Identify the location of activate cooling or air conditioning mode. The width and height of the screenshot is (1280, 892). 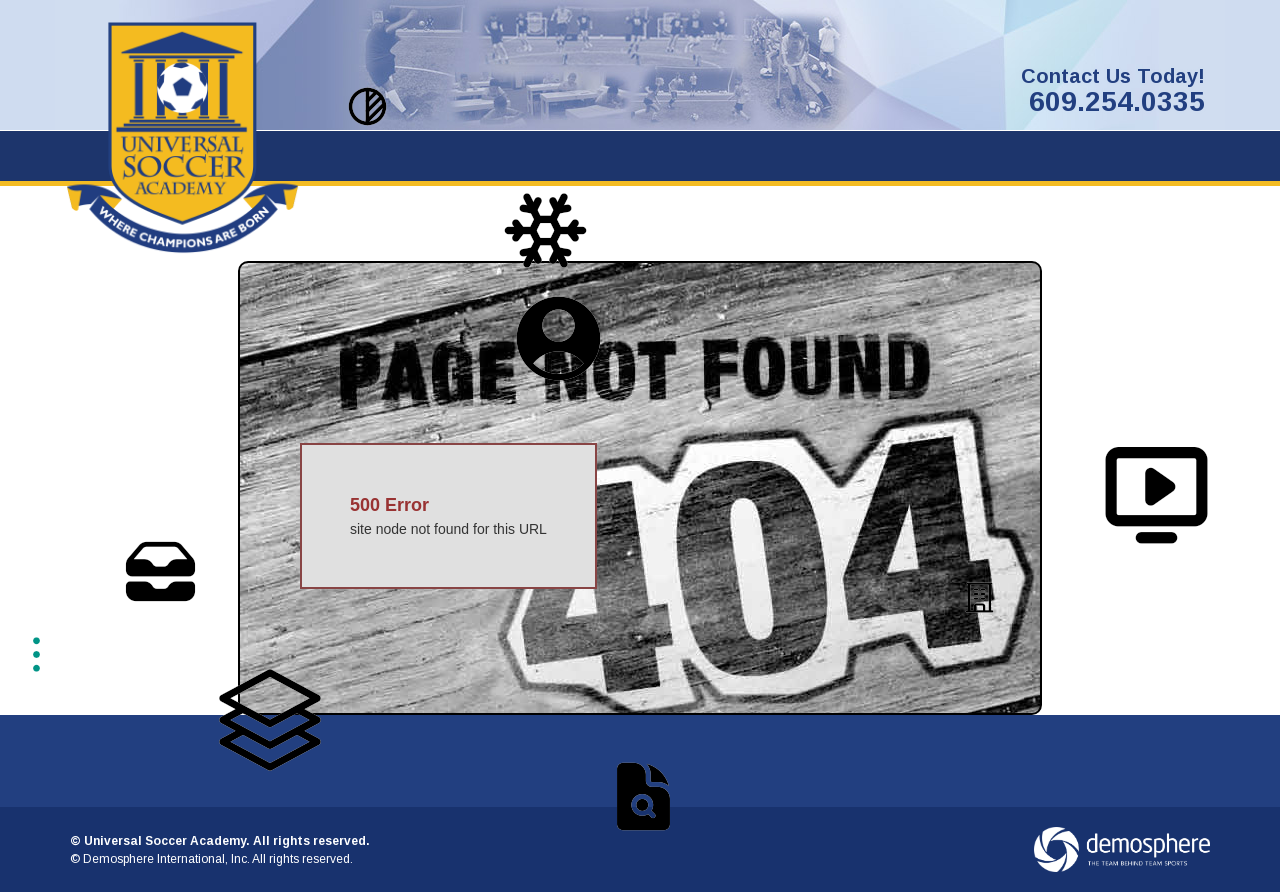
(545, 230).